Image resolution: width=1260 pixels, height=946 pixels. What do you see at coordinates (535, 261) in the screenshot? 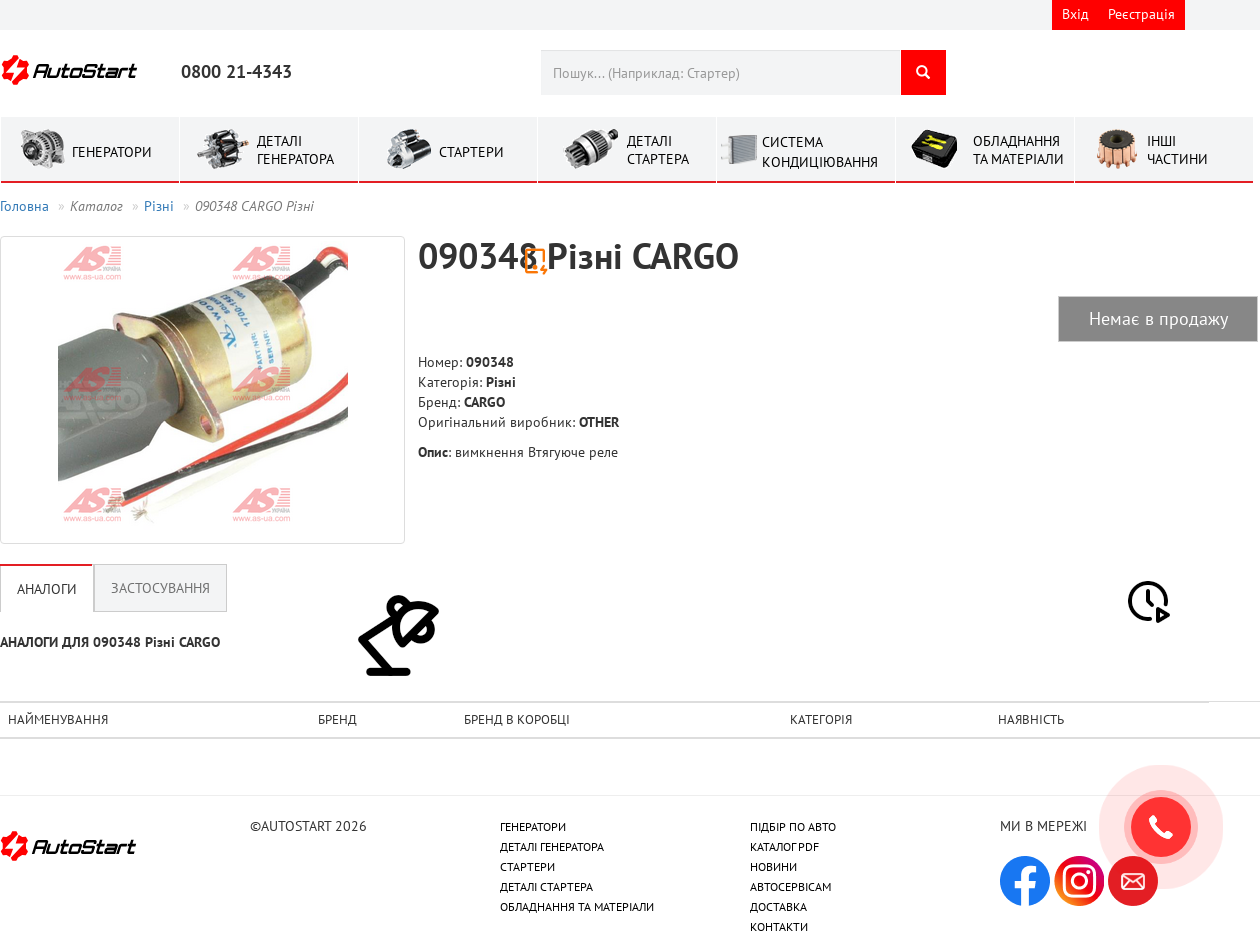
I see `tablet charging status` at bounding box center [535, 261].